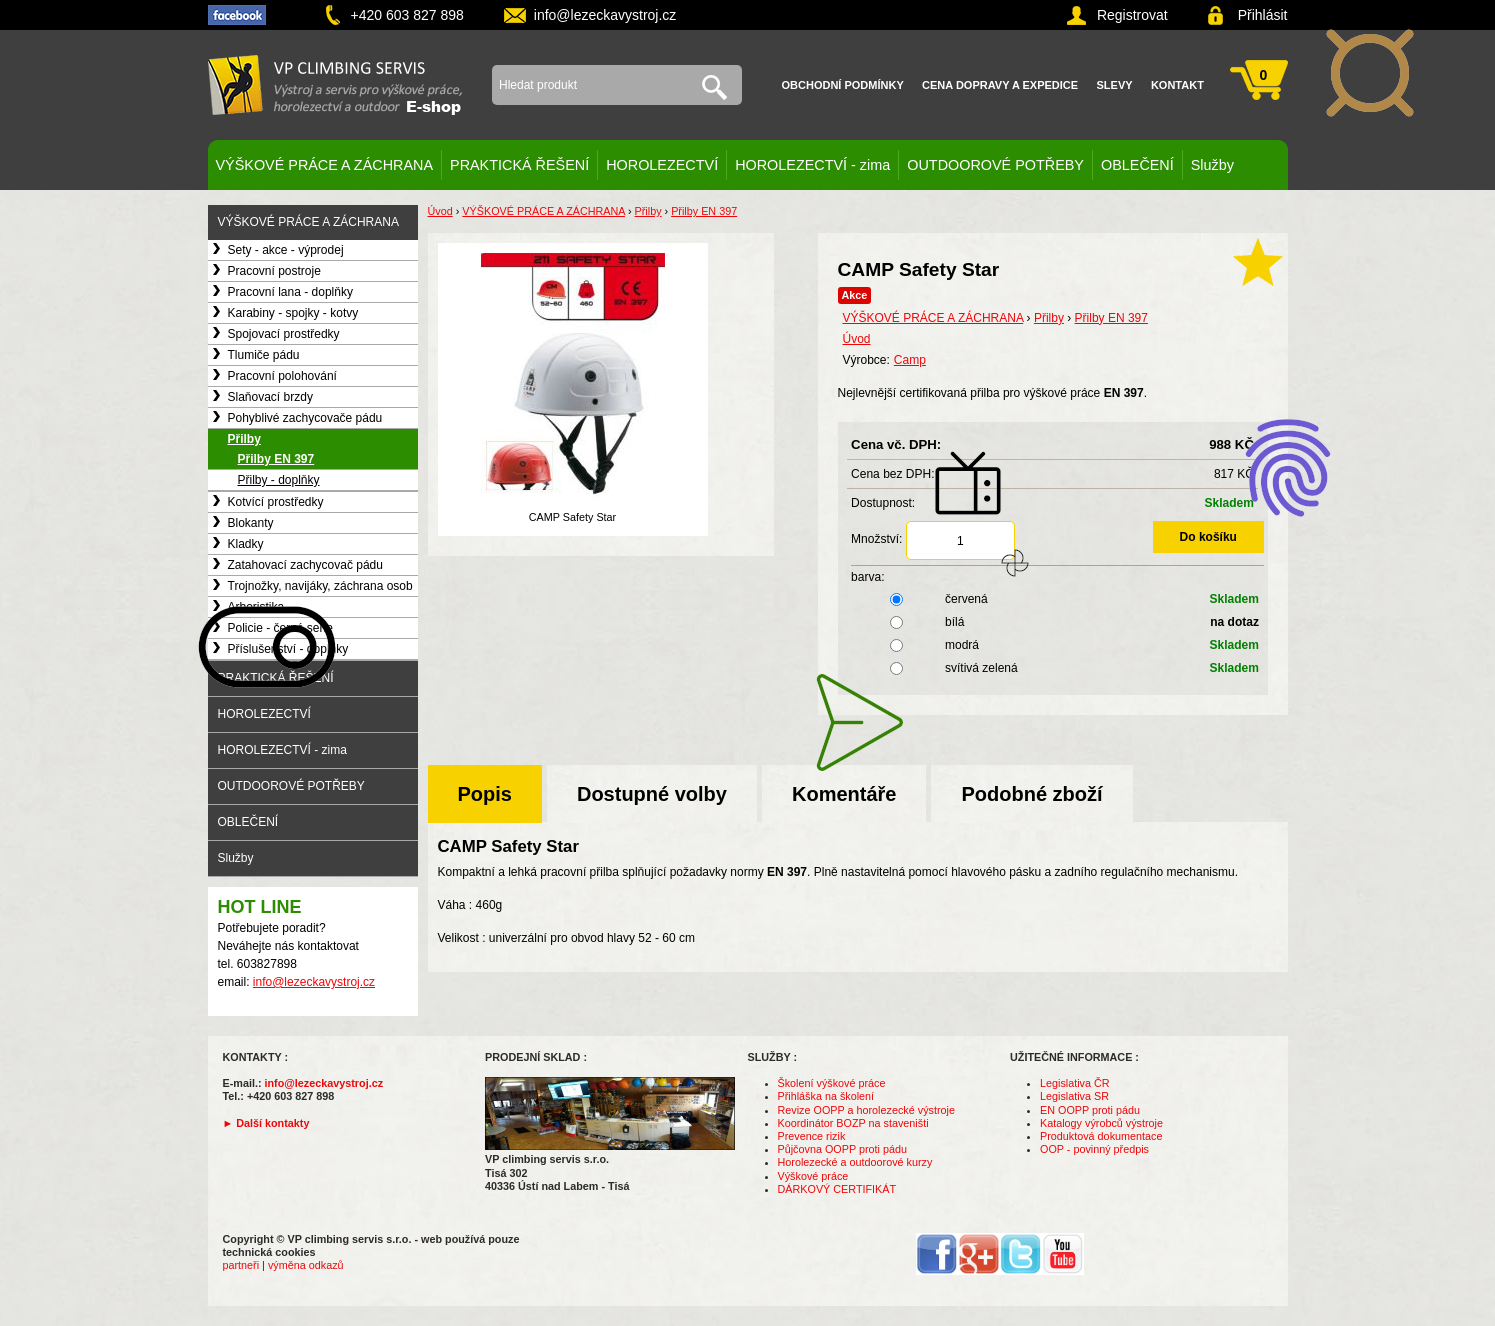 This screenshot has width=1495, height=1326. What do you see at coordinates (1288, 468) in the screenshot?
I see `authenticate with fingerprint` at bounding box center [1288, 468].